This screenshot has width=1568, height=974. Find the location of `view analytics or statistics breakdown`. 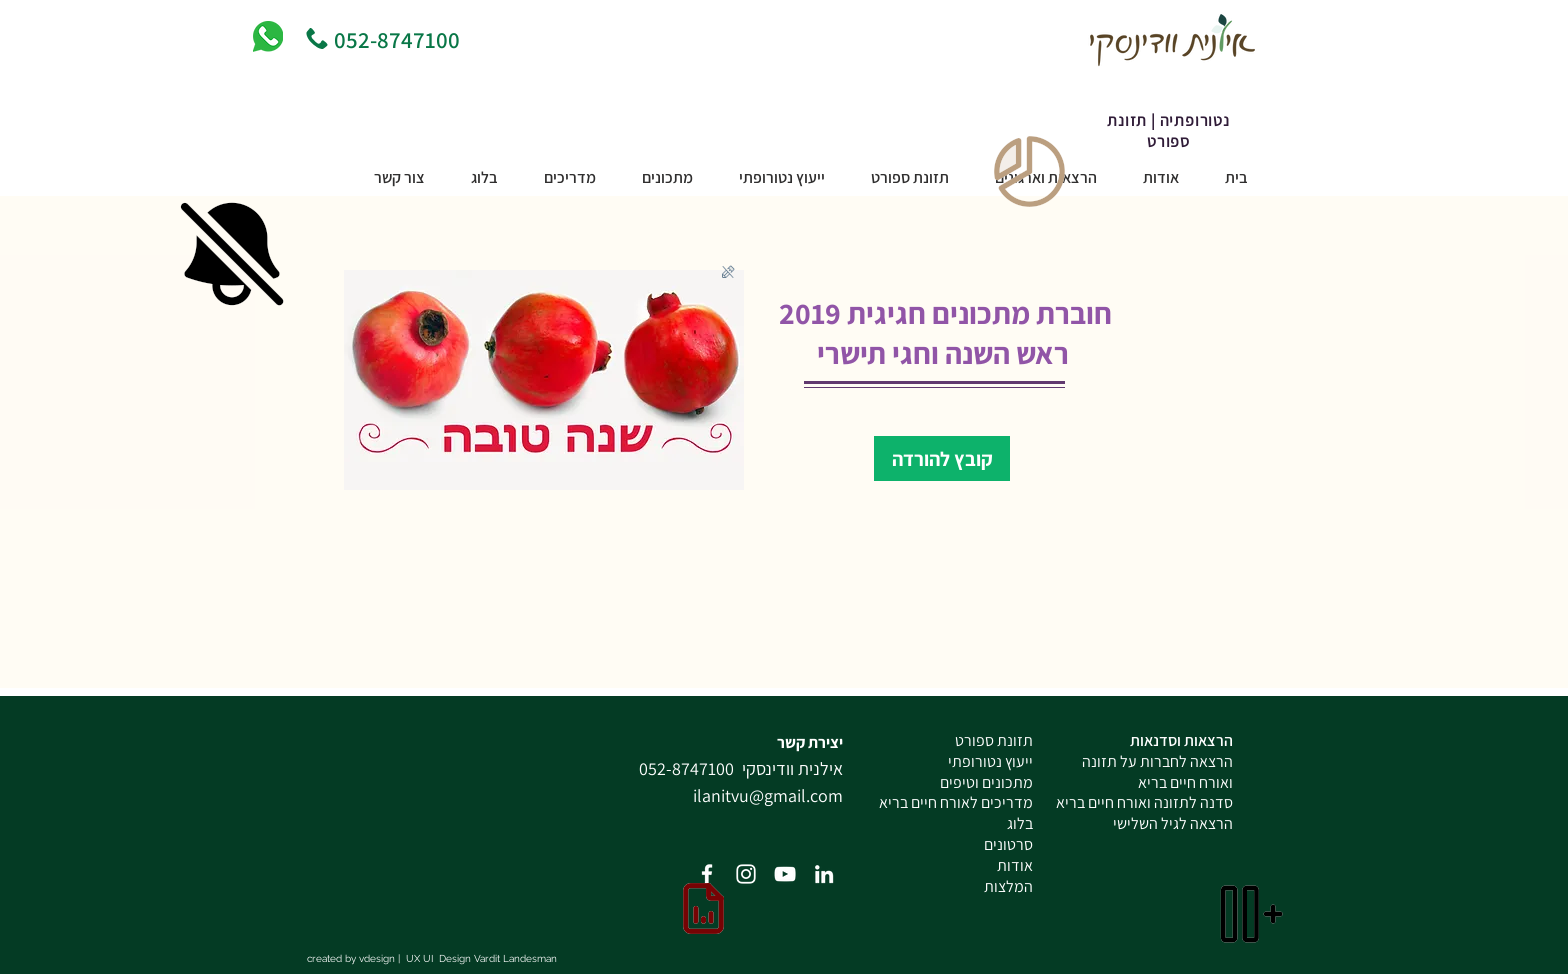

view analytics or statistics breakdown is located at coordinates (1029, 171).